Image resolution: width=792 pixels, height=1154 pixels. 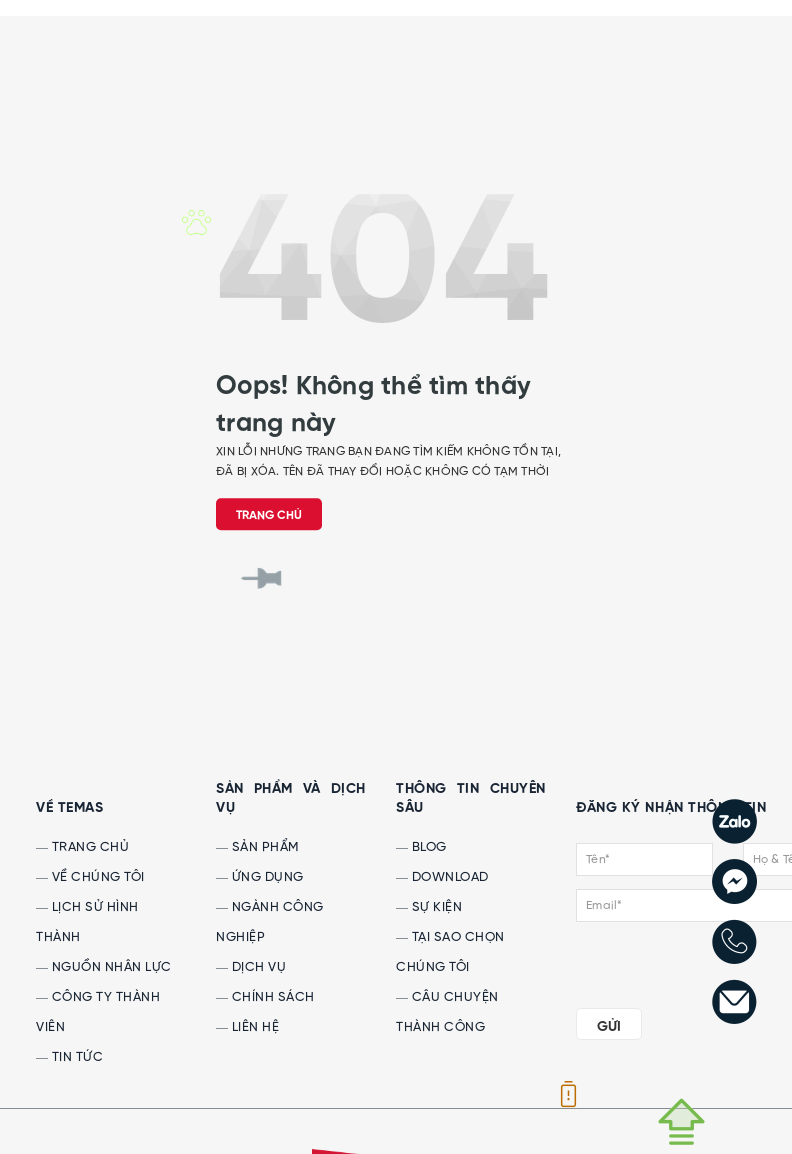 What do you see at coordinates (261, 580) in the screenshot?
I see `pin an item to keep it visible` at bounding box center [261, 580].